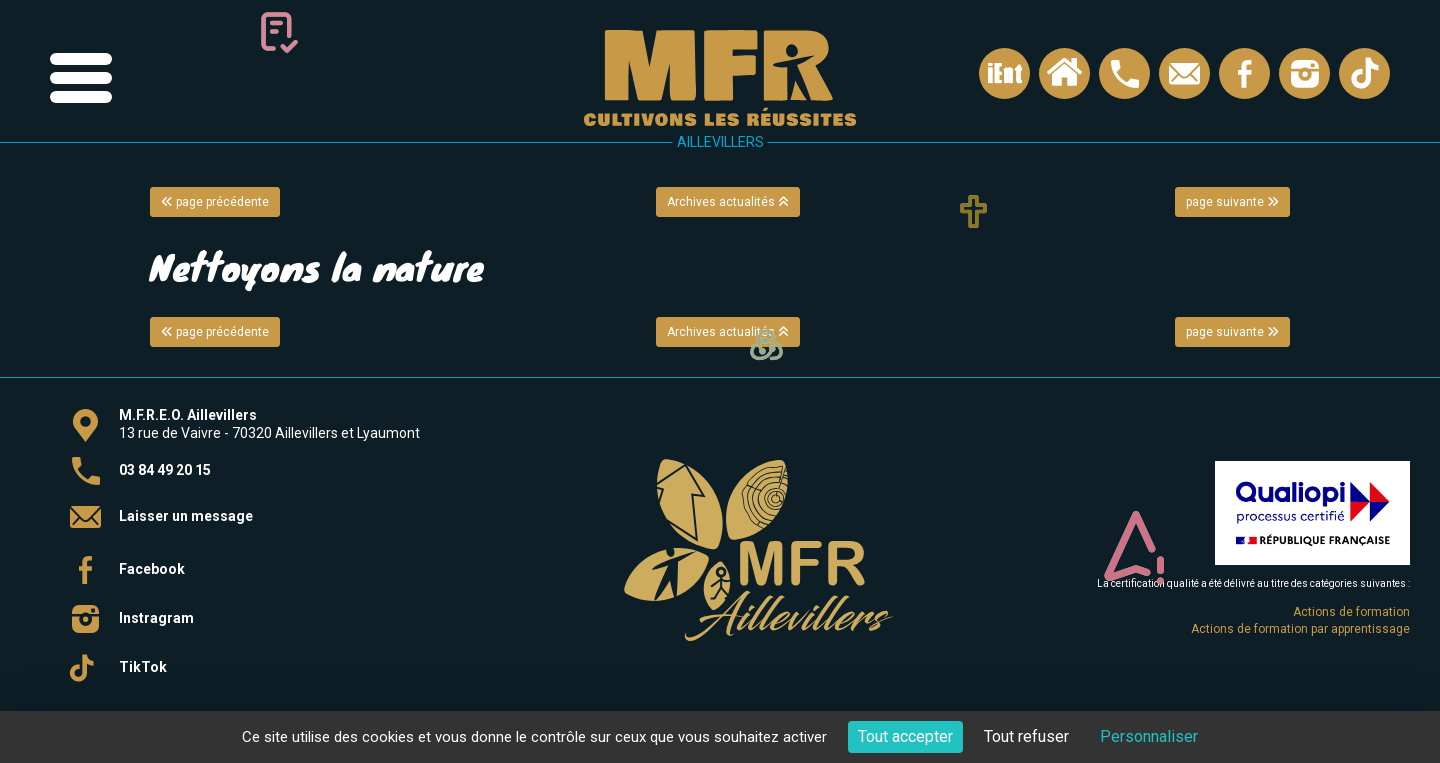 Image resolution: width=1440 pixels, height=763 pixels. What do you see at coordinates (973, 211) in the screenshot?
I see `religious or faith-related content` at bounding box center [973, 211].